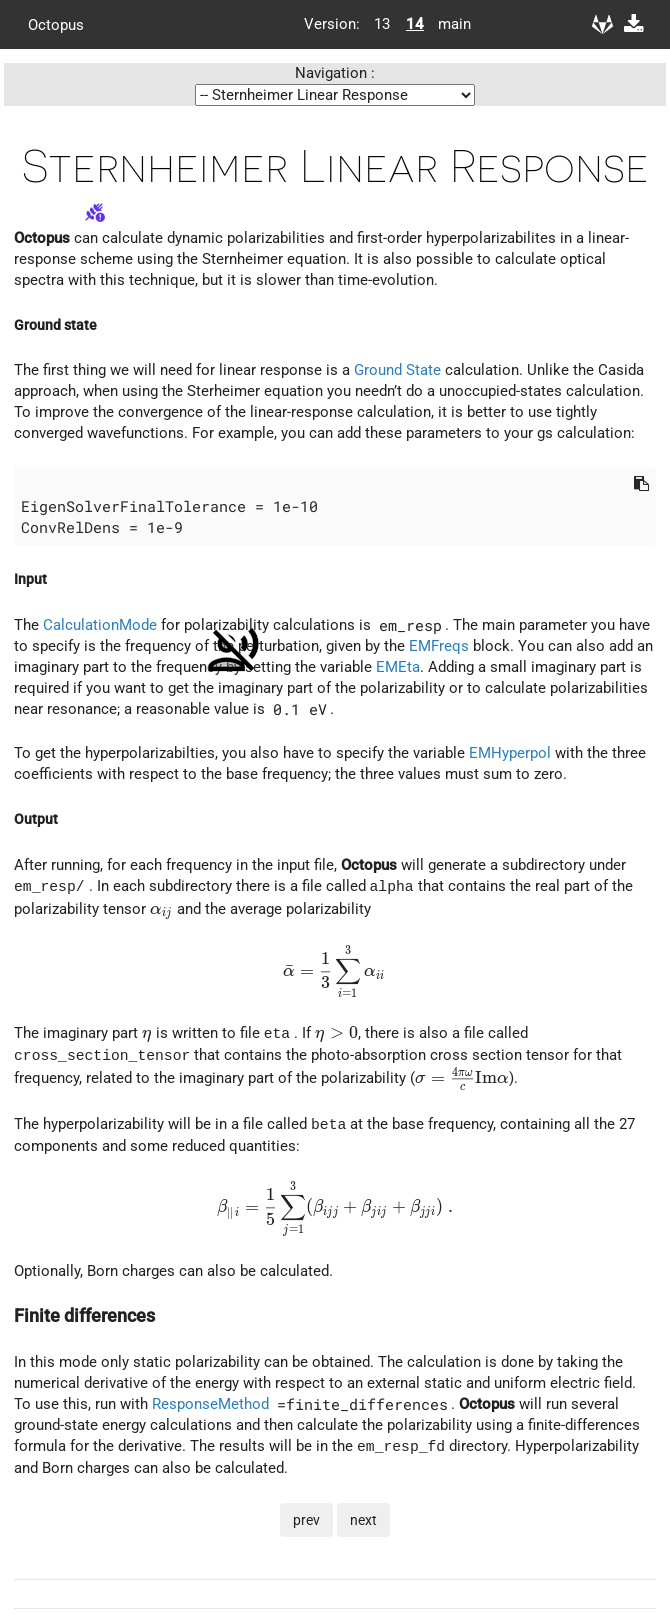 The image size is (670, 1622). I want to click on mute voice narration or screen reader, so click(233, 650).